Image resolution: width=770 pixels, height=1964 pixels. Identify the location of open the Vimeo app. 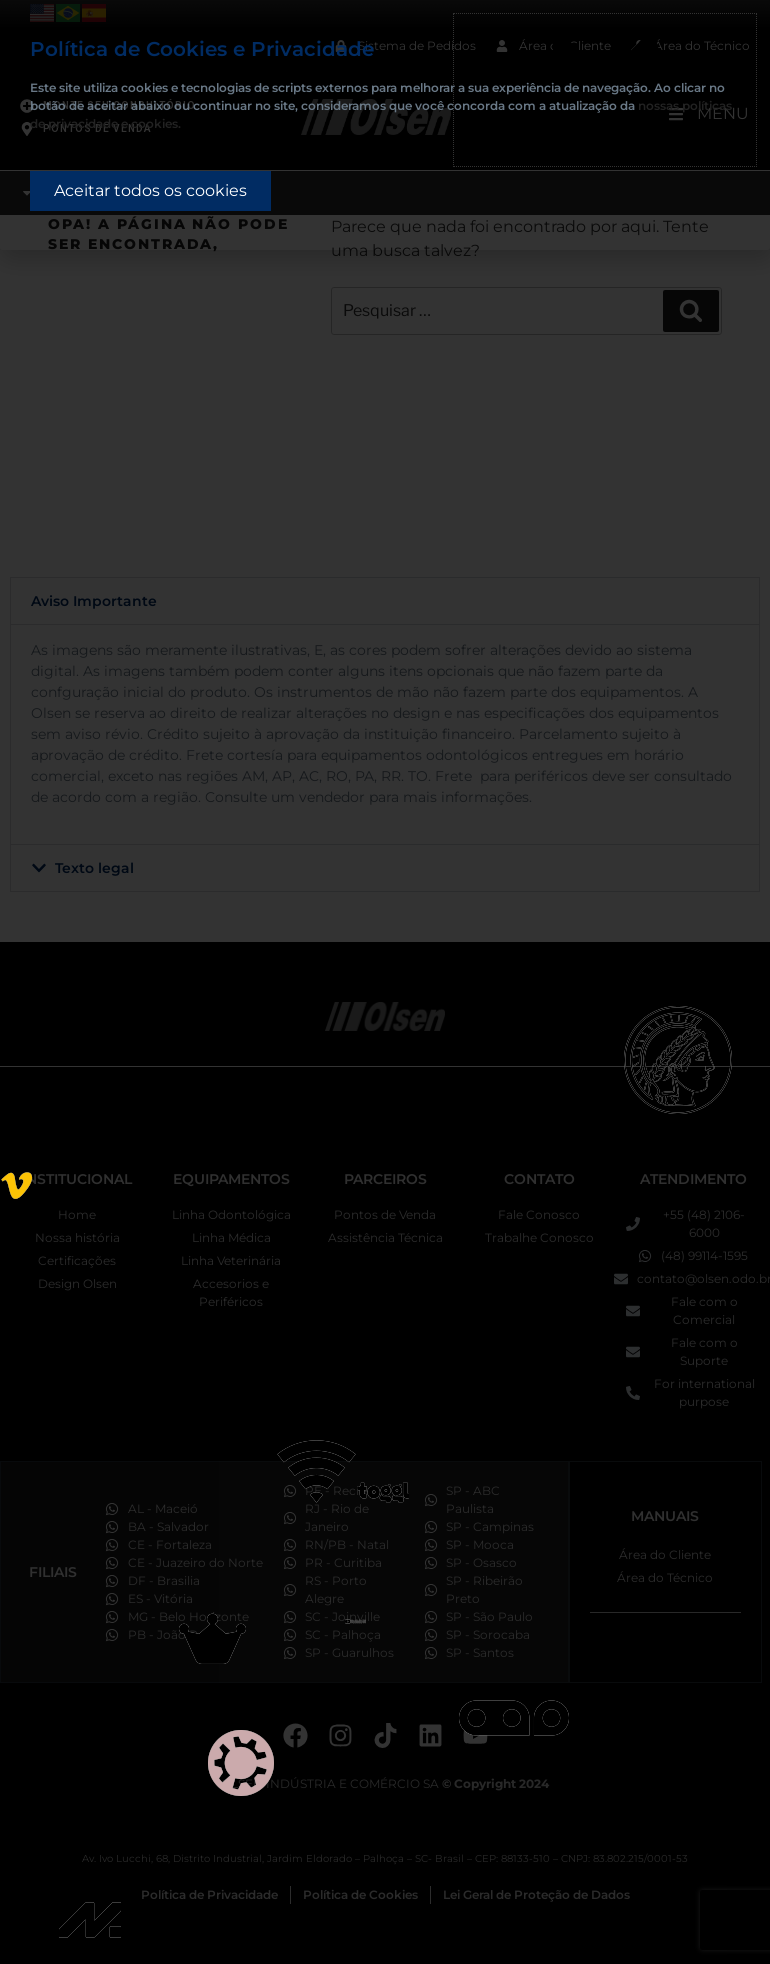
(17, 1185).